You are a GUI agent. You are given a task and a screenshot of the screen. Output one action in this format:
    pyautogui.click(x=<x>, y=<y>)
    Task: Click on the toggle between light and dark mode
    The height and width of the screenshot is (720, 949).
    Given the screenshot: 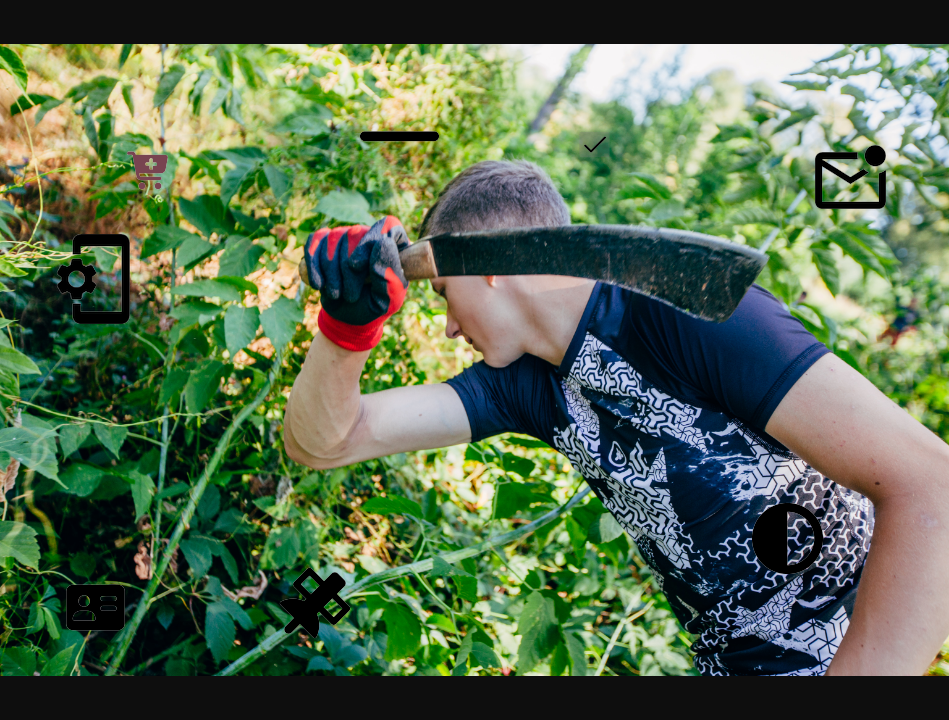 What is the action you would take?
    pyautogui.click(x=787, y=538)
    